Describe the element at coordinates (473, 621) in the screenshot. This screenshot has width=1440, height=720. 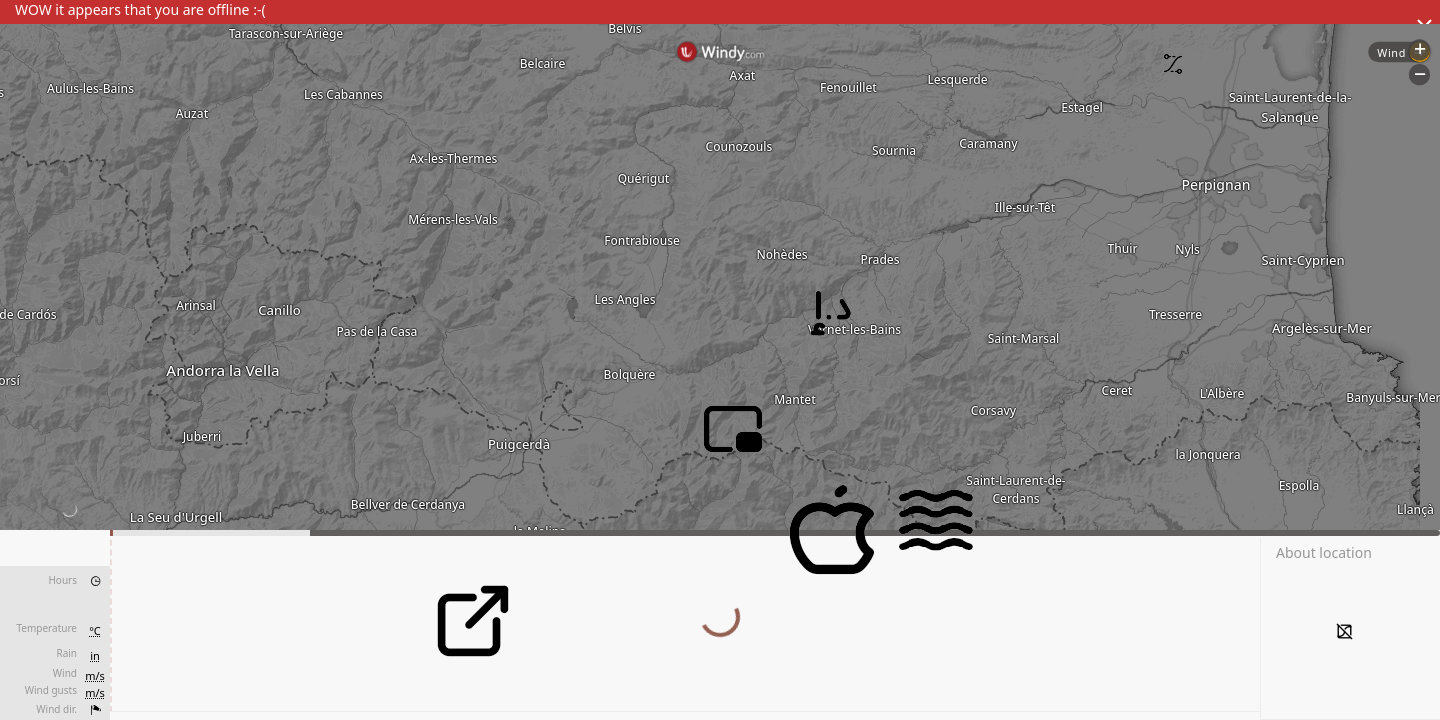
I see `open link in a new tab or window` at that location.